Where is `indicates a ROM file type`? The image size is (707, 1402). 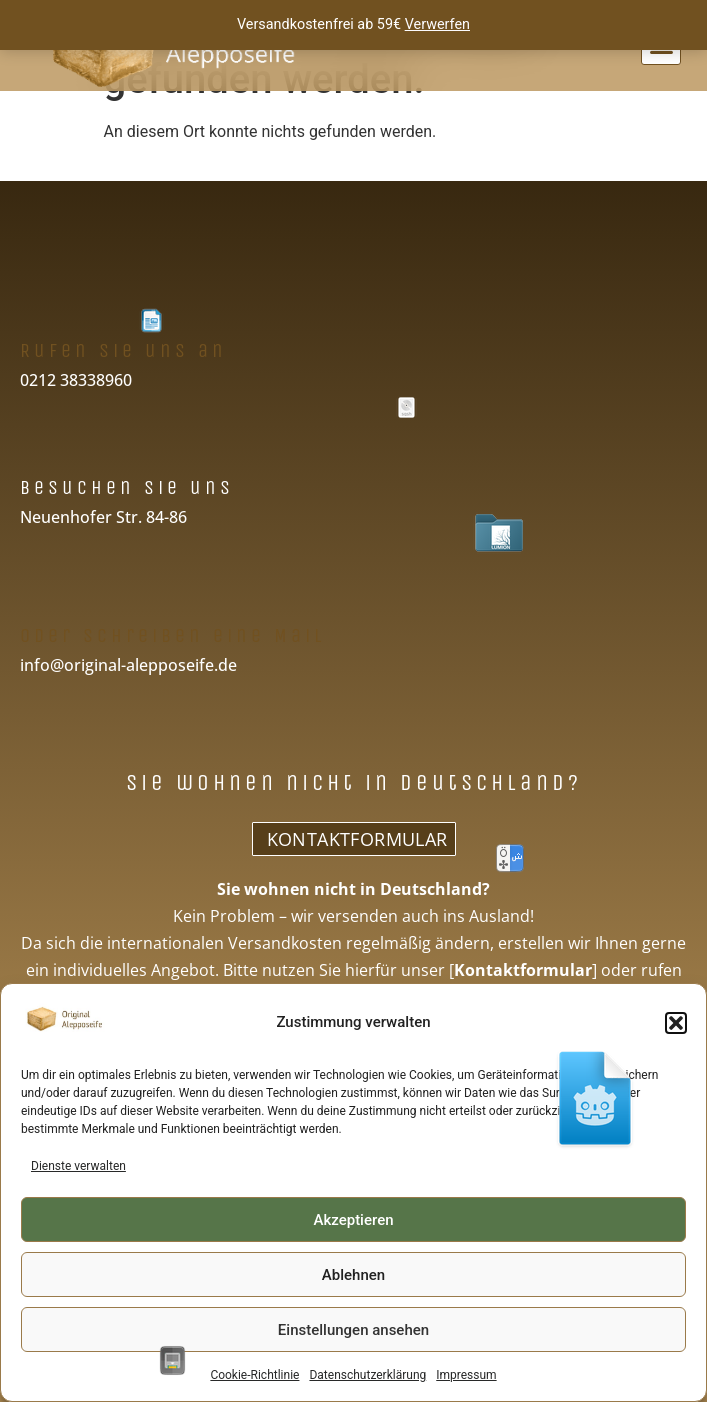 indicates a ROM file type is located at coordinates (172, 1360).